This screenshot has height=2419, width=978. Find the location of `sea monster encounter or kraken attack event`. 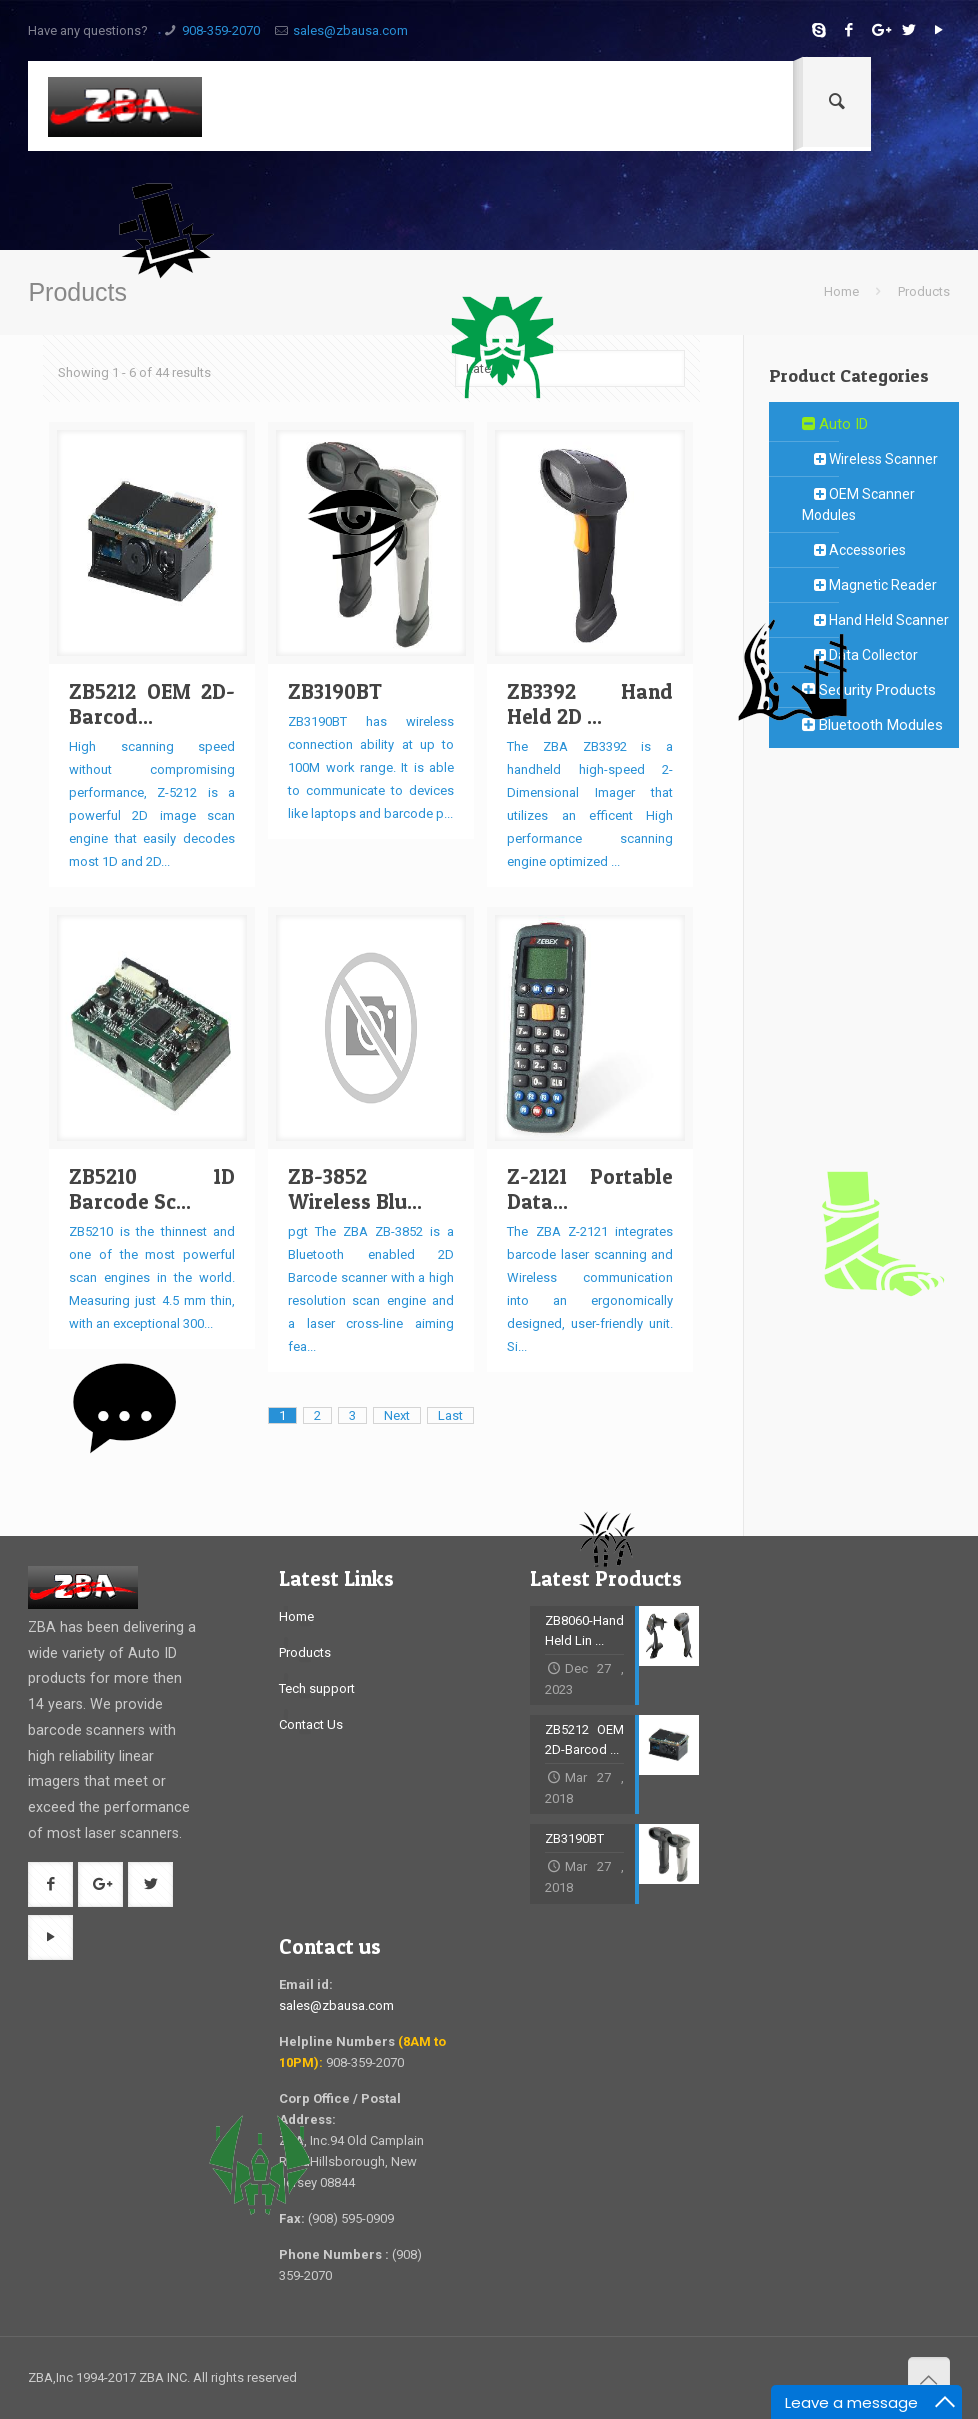

sea monster encounter or kraken attack event is located at coordinates (793, 668).